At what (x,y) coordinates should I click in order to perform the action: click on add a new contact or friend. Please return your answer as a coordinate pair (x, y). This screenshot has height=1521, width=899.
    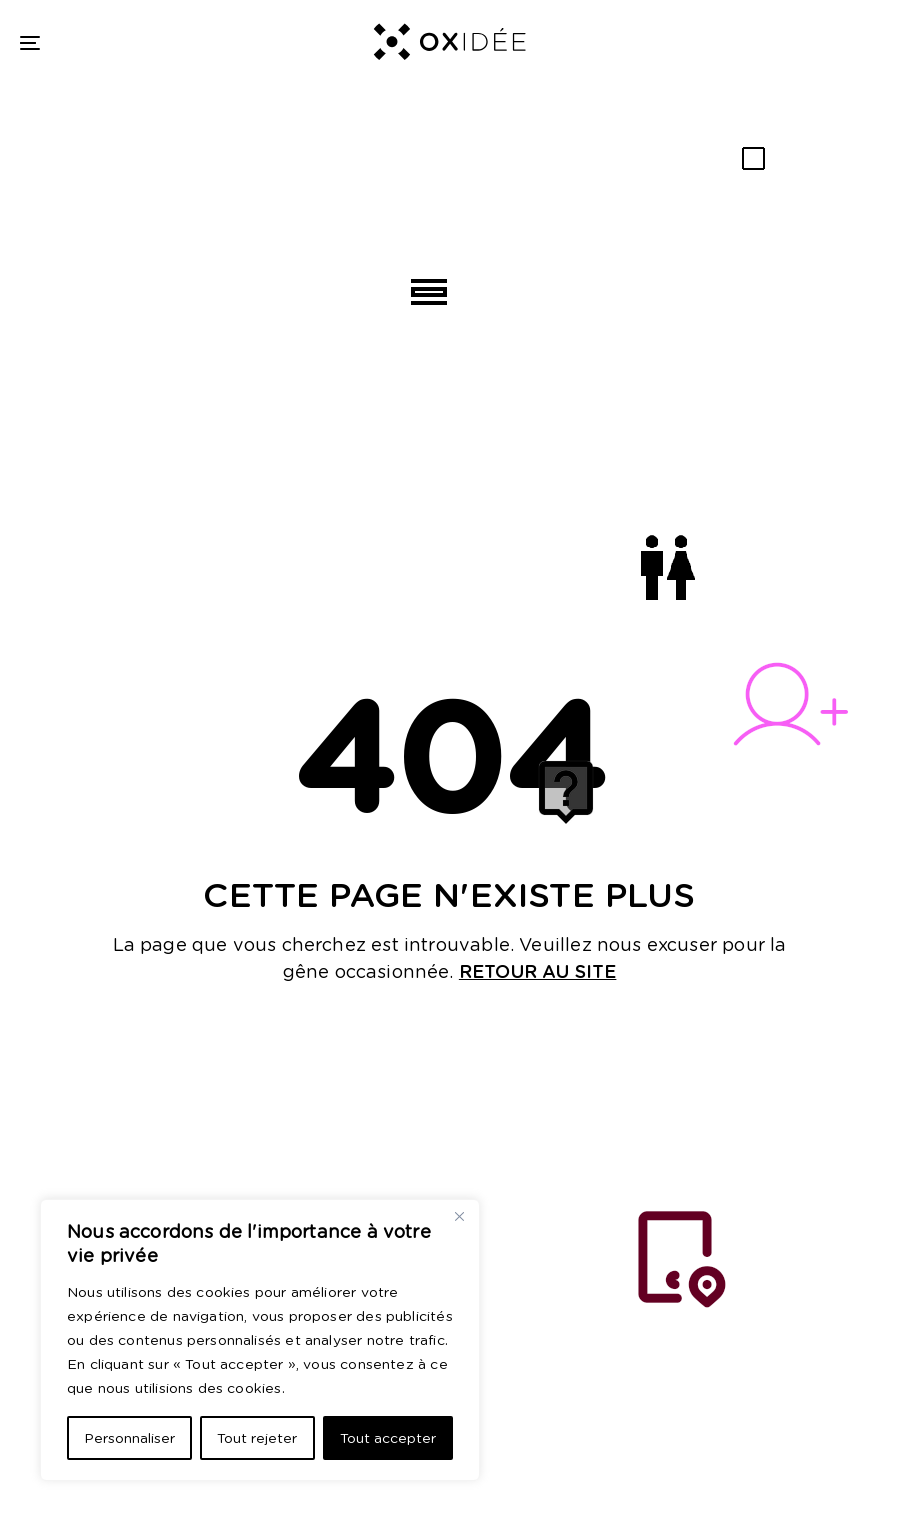
    Looking at the image, I should click on (787, 708).